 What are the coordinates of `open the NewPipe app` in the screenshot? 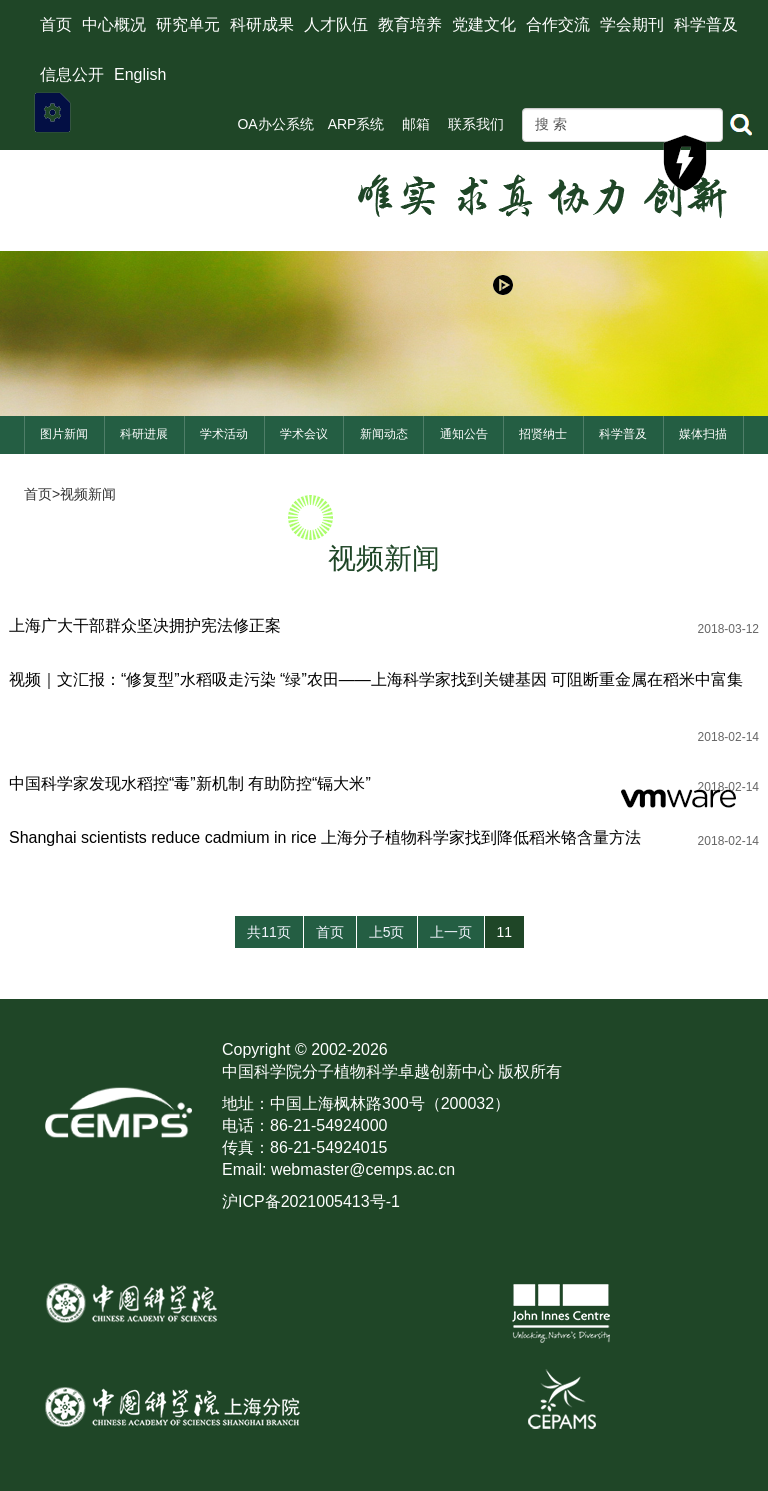 It's located at (503, 285).